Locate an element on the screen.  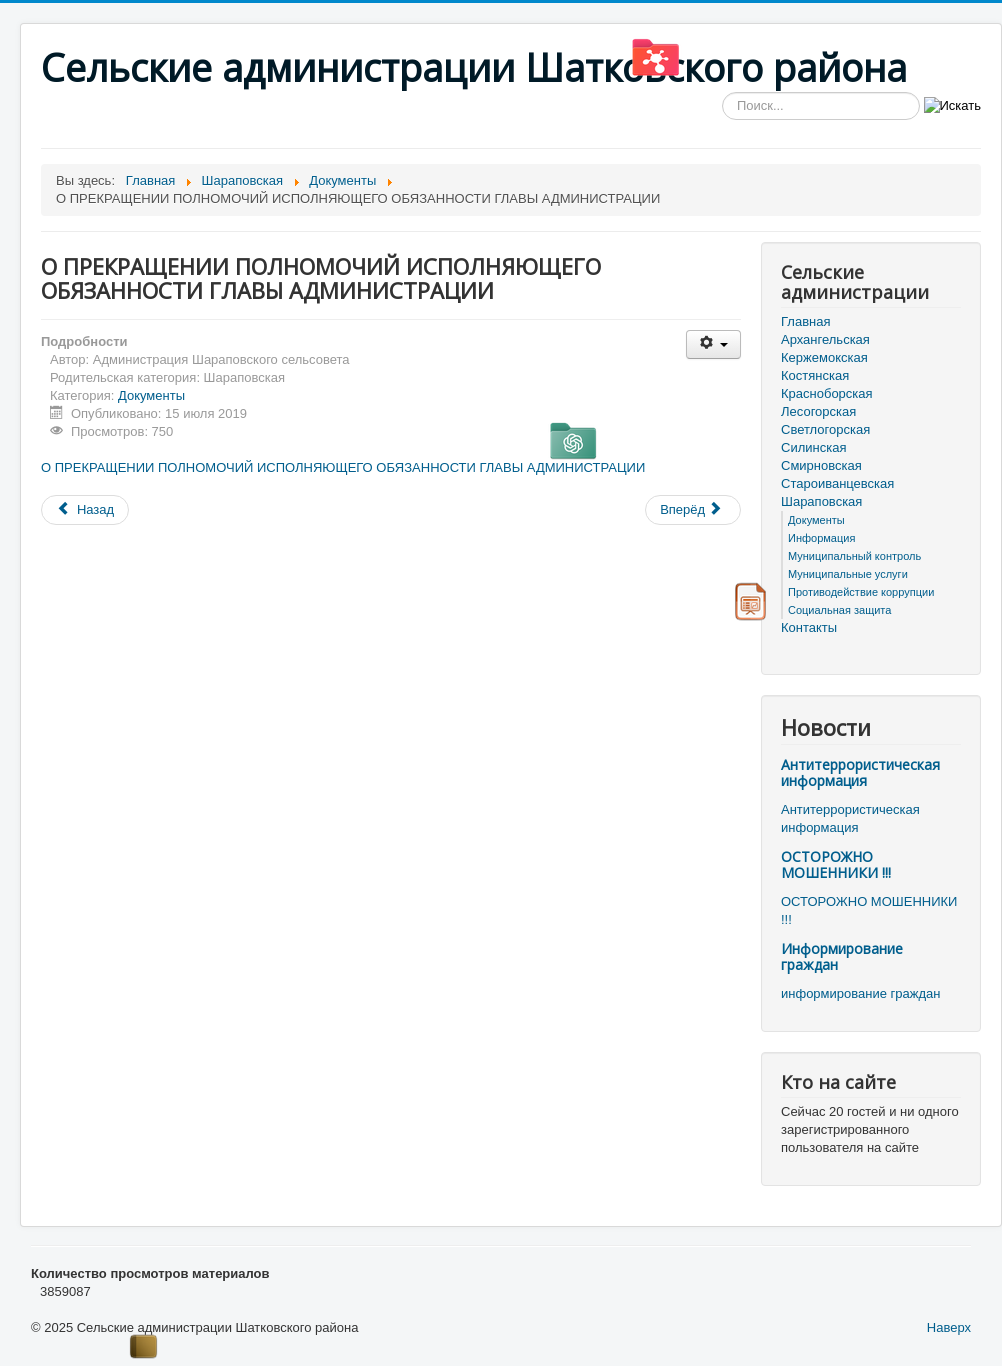
open a presentation template file is located at coordinates (750, 601).